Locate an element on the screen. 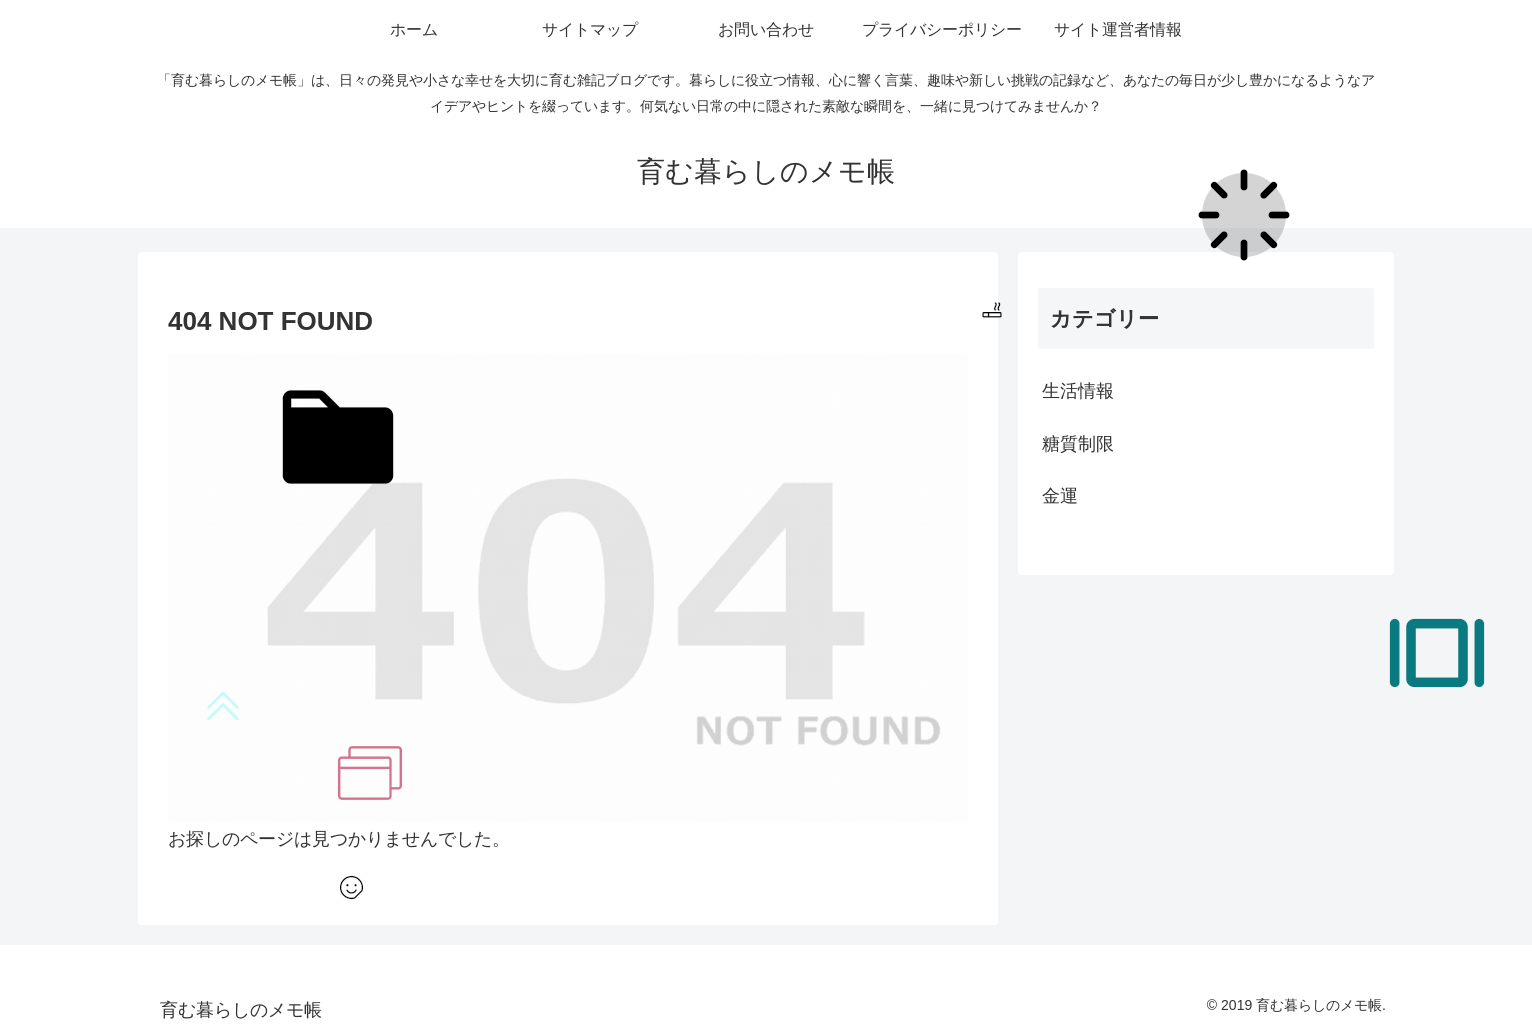  add a sticker to your message is located at coordinates (351, 887).